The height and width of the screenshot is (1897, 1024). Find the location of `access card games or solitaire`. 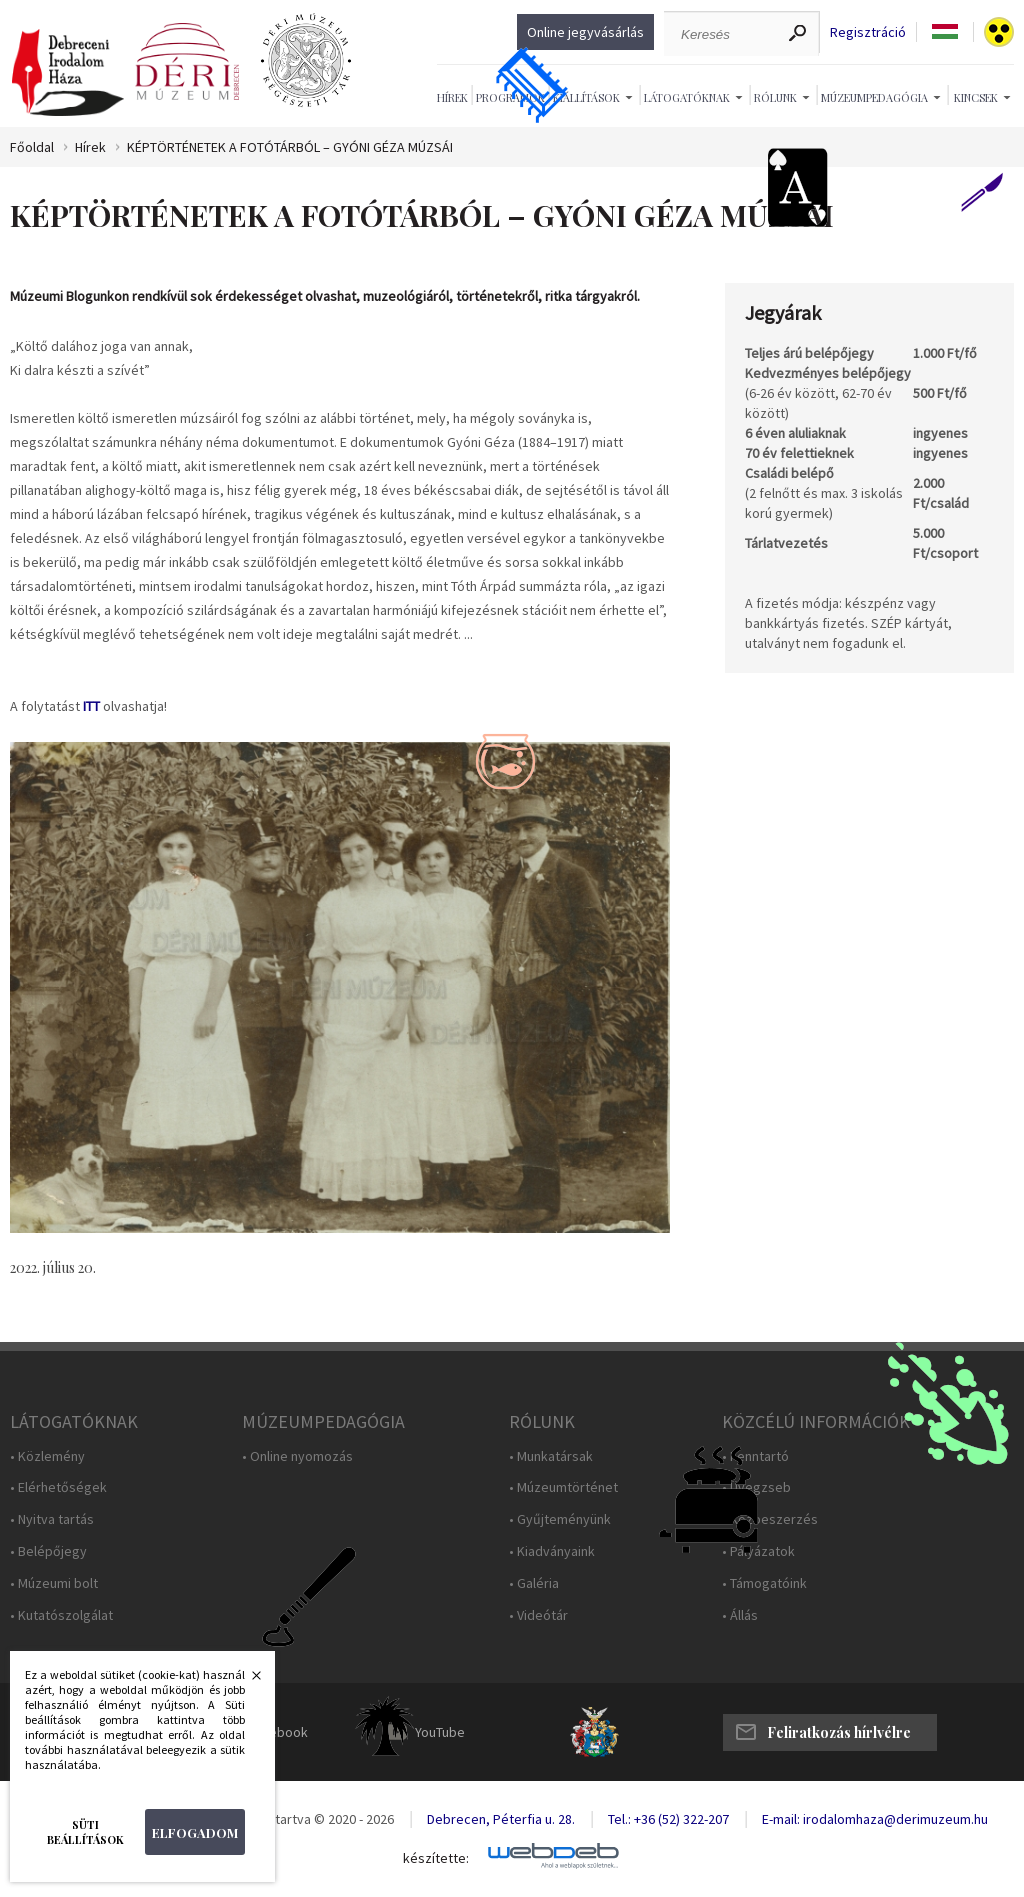

access card games or solitaire is located at coordinates (797, 187).